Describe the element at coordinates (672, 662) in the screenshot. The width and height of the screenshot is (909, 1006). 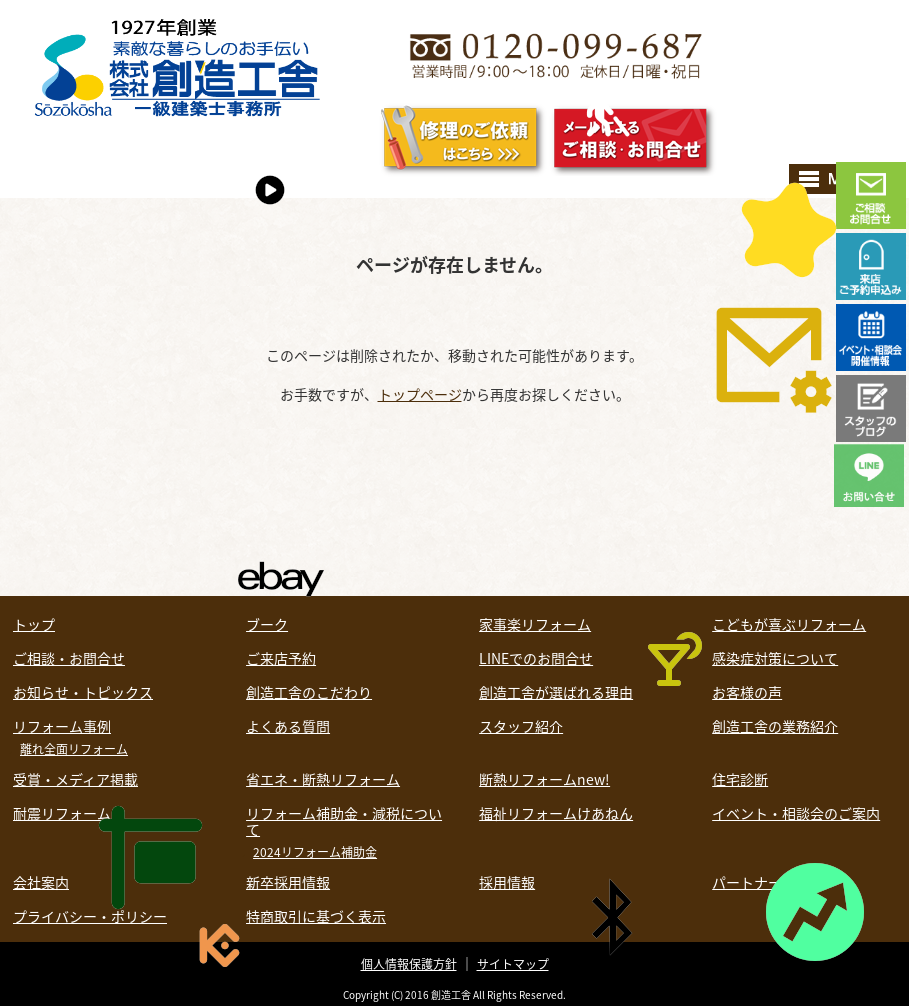
I see `browse cocktail recipes or drink menu` at that location.